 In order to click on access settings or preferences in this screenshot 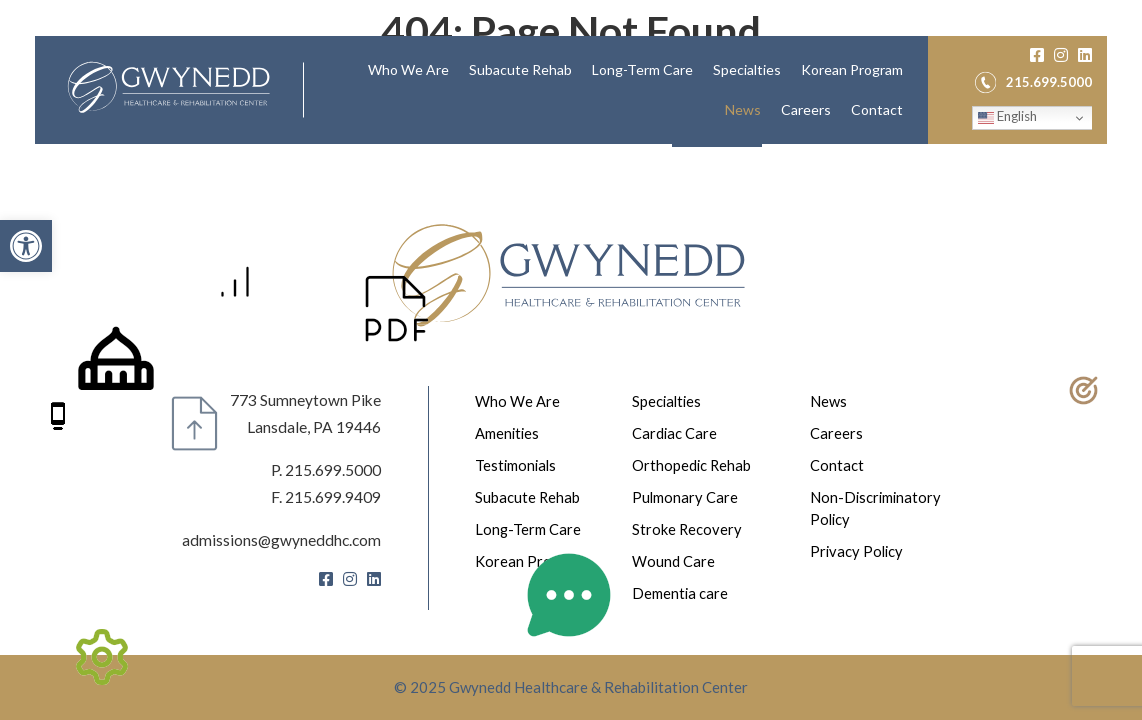, I will do `click(102, 657)`.